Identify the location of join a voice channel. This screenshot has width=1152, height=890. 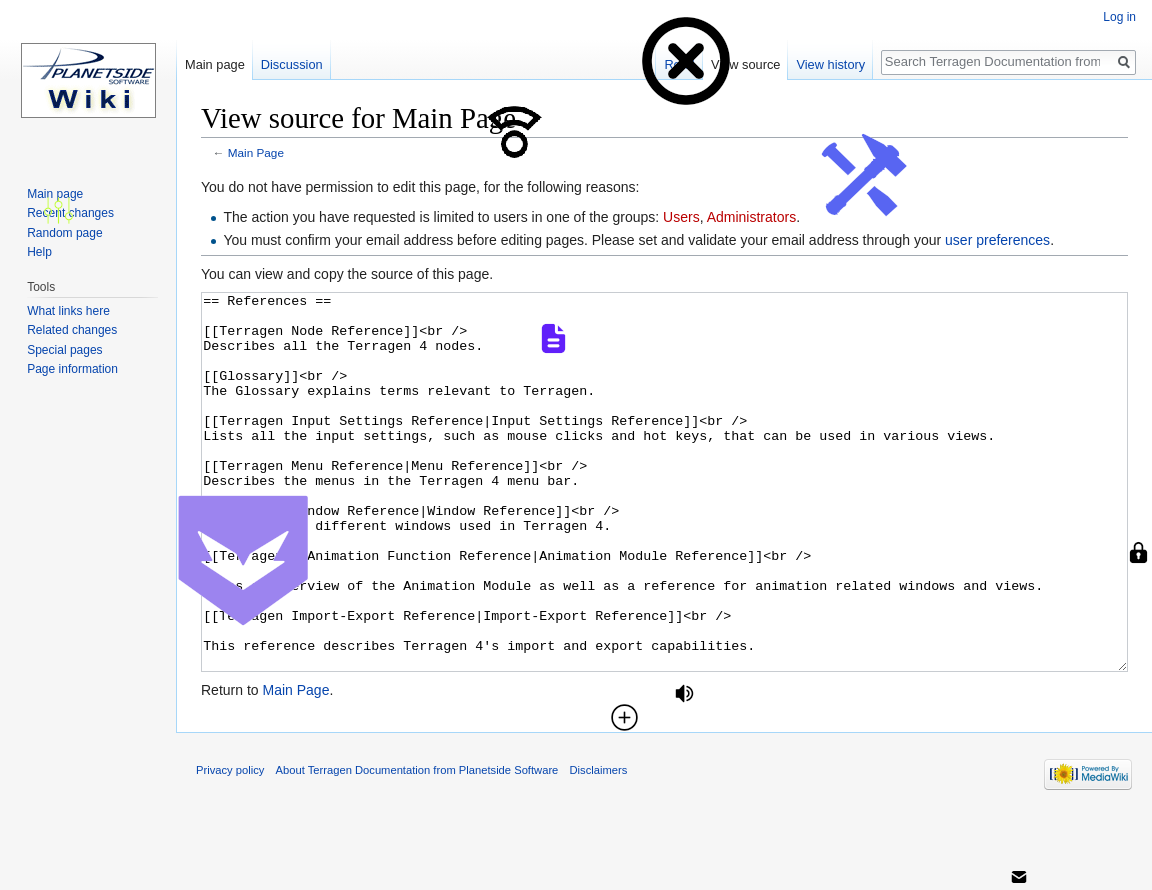
(684, 693).